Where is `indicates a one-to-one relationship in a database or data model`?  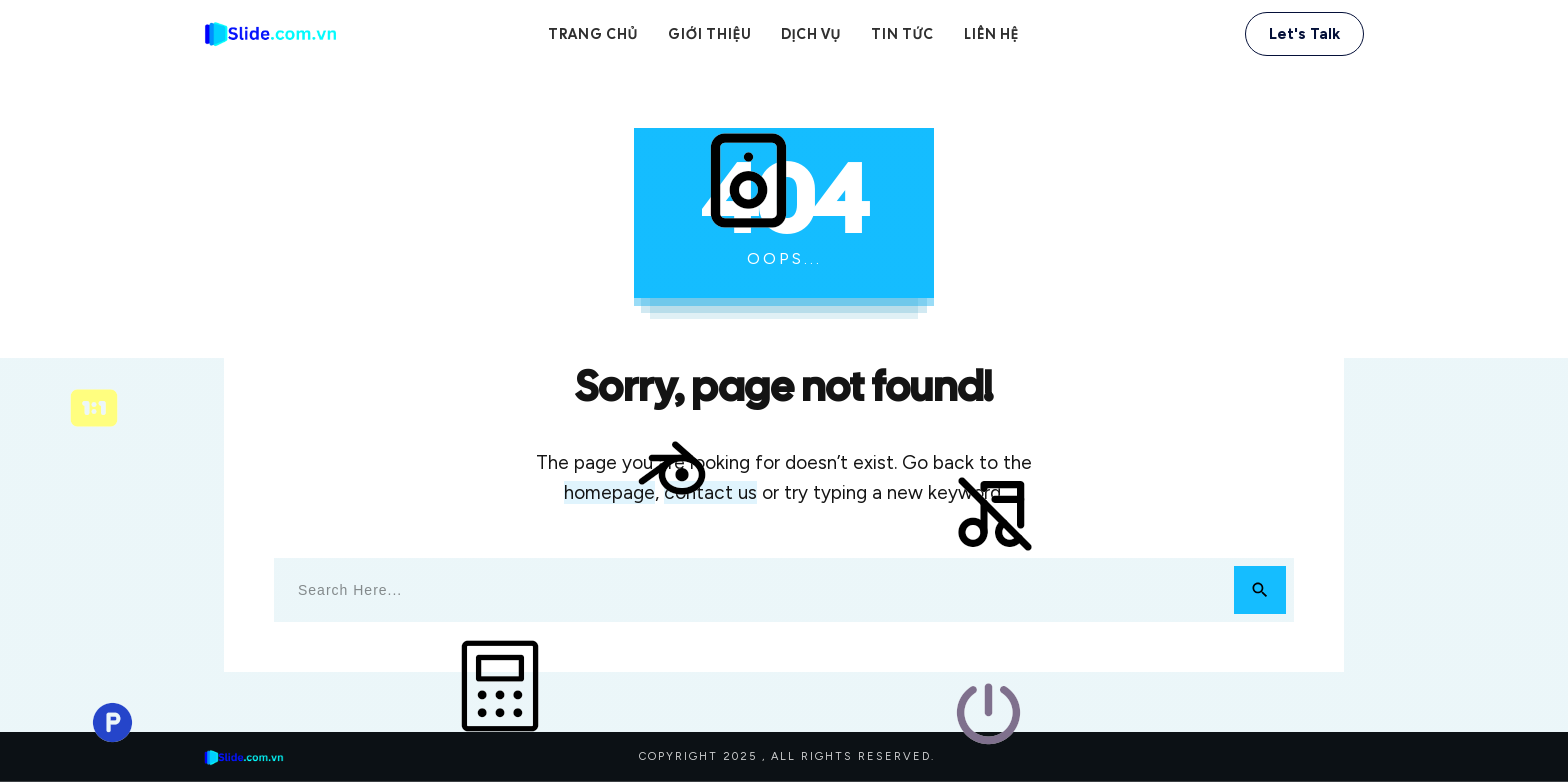 indicates a one-to-one relationship in a database or data model is located at coordinates (94, 408).